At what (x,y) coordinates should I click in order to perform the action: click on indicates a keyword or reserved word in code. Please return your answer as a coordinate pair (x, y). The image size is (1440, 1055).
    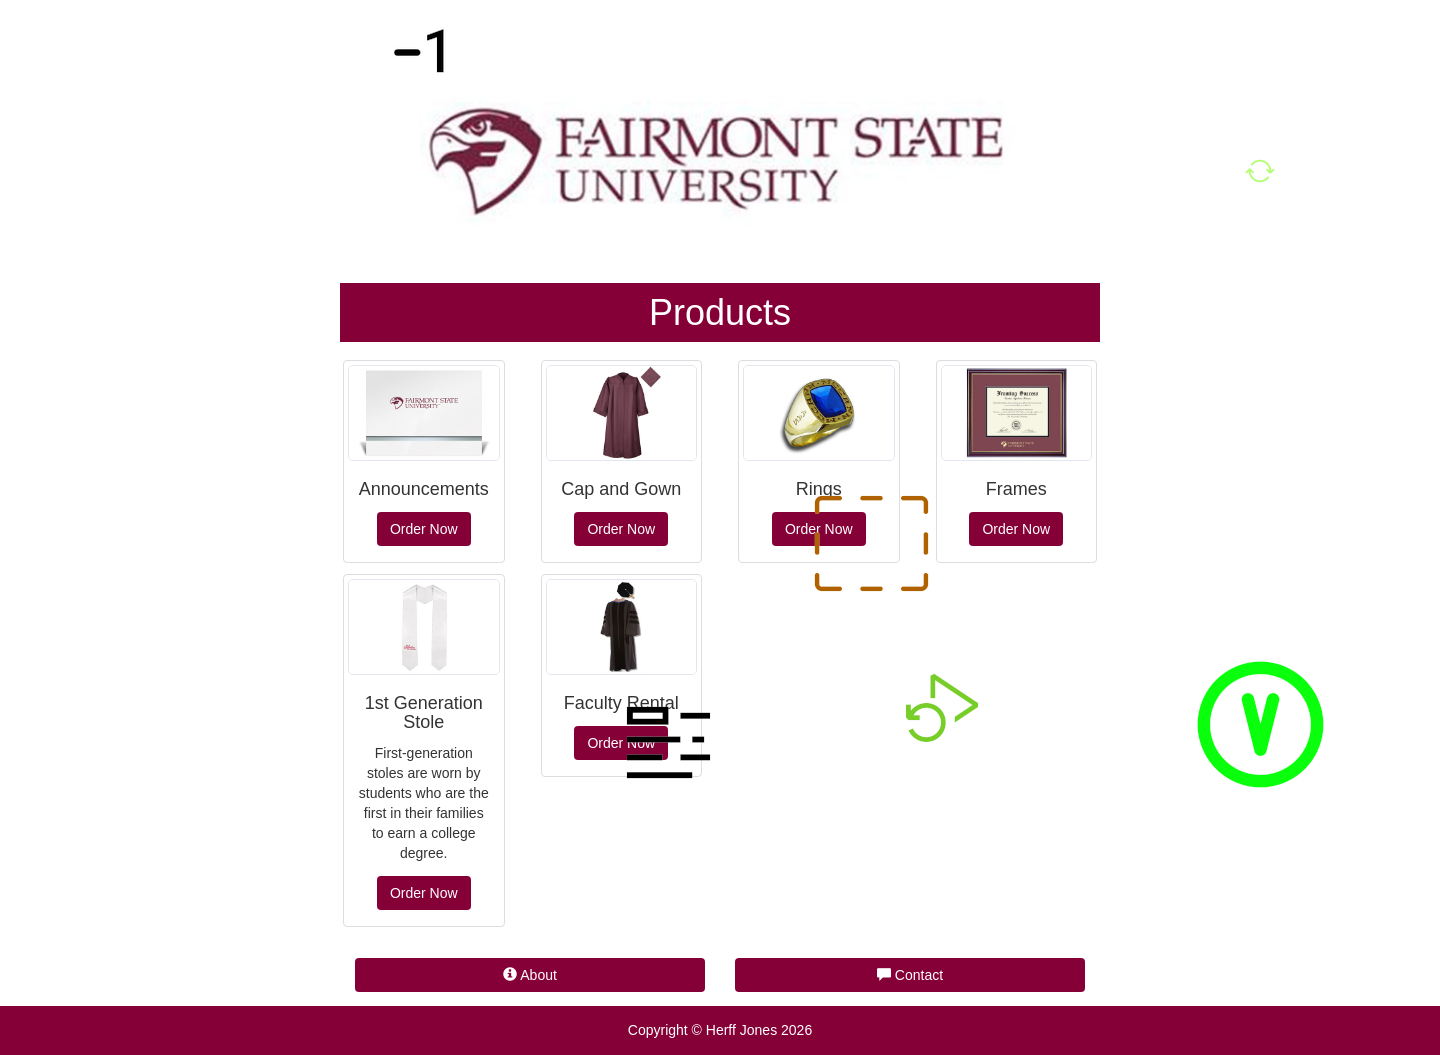
    Looking at the image, I should click on (668, 742).